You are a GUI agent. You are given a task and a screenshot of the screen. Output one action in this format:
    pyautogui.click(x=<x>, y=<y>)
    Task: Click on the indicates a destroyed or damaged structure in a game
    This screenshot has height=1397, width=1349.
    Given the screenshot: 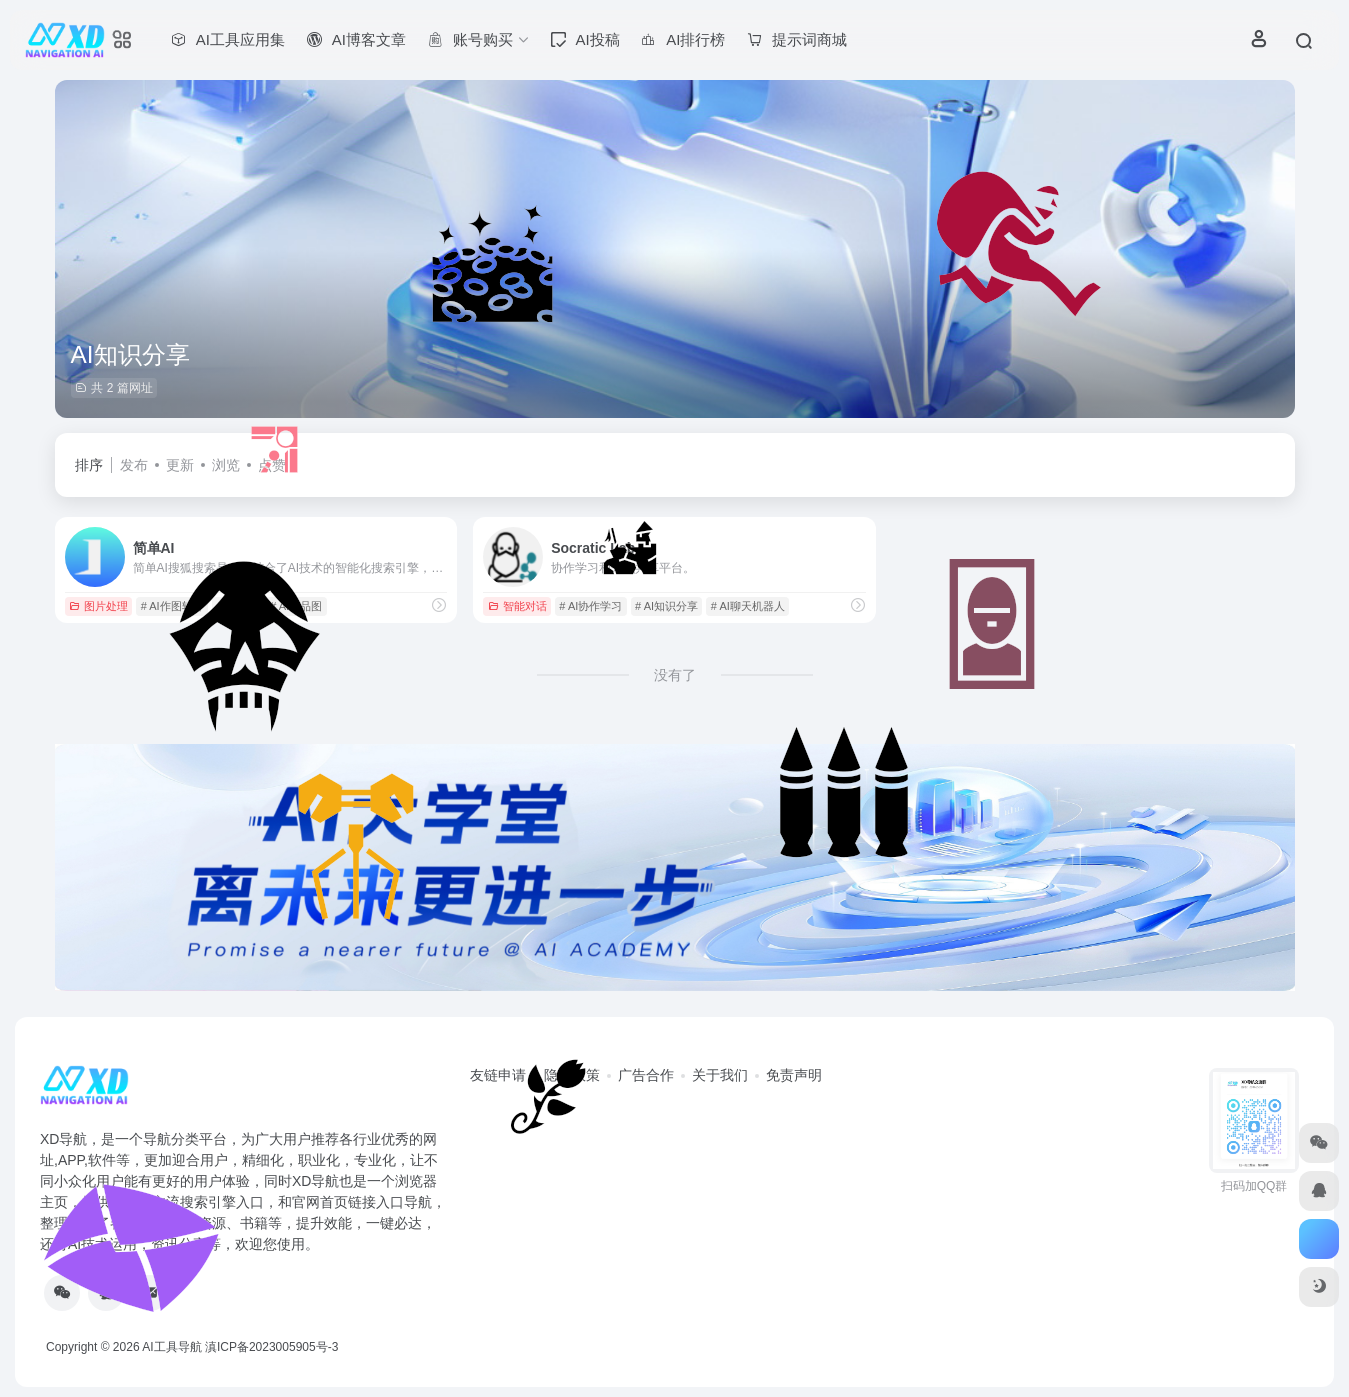 What is the action you would take?
    pyautogui.click(x=630, y=548)
    